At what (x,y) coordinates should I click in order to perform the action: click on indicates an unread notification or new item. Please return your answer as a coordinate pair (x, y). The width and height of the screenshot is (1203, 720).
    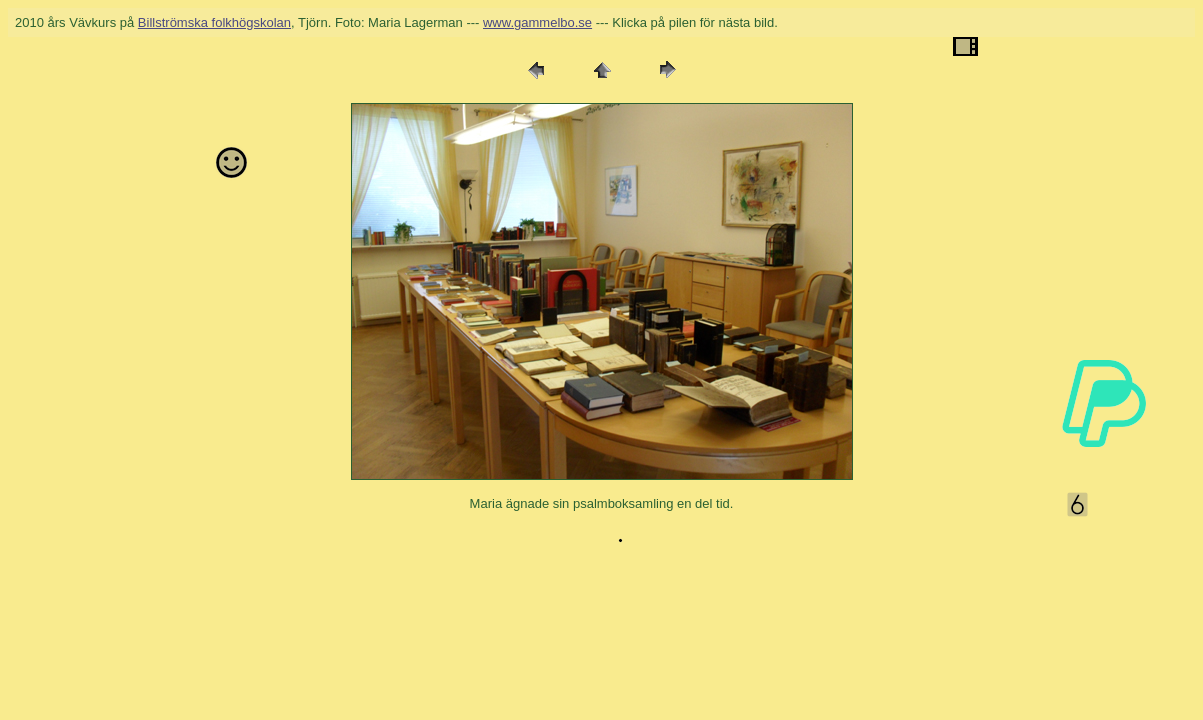
    Looking at the image, I should click on (620, 540).